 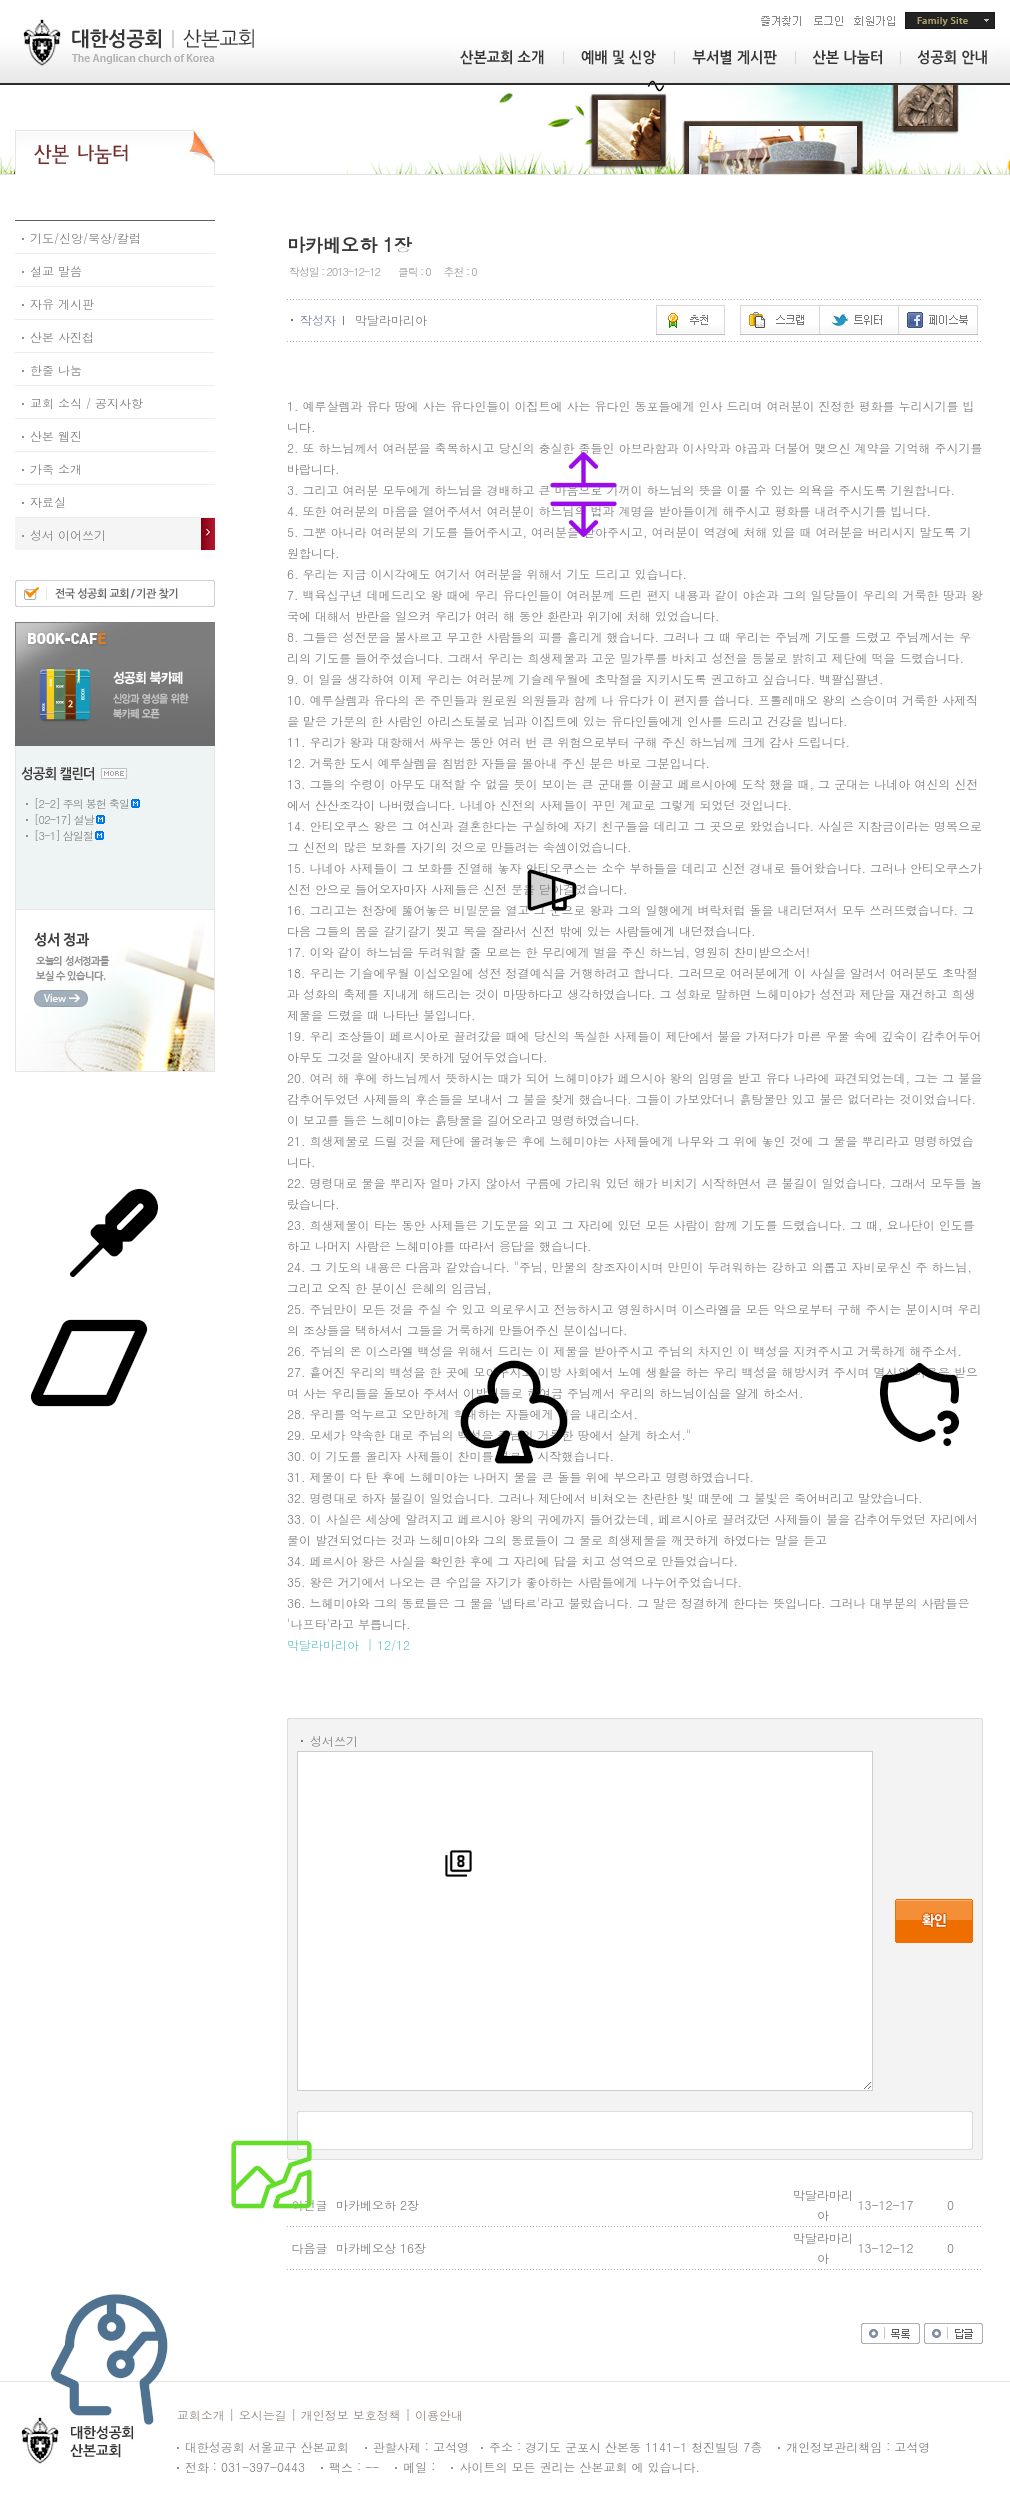 What do you see at coordinates (919, 1402) in the screenshot?
I see `access security help or FAQ` at bounding box center [919, 1402].